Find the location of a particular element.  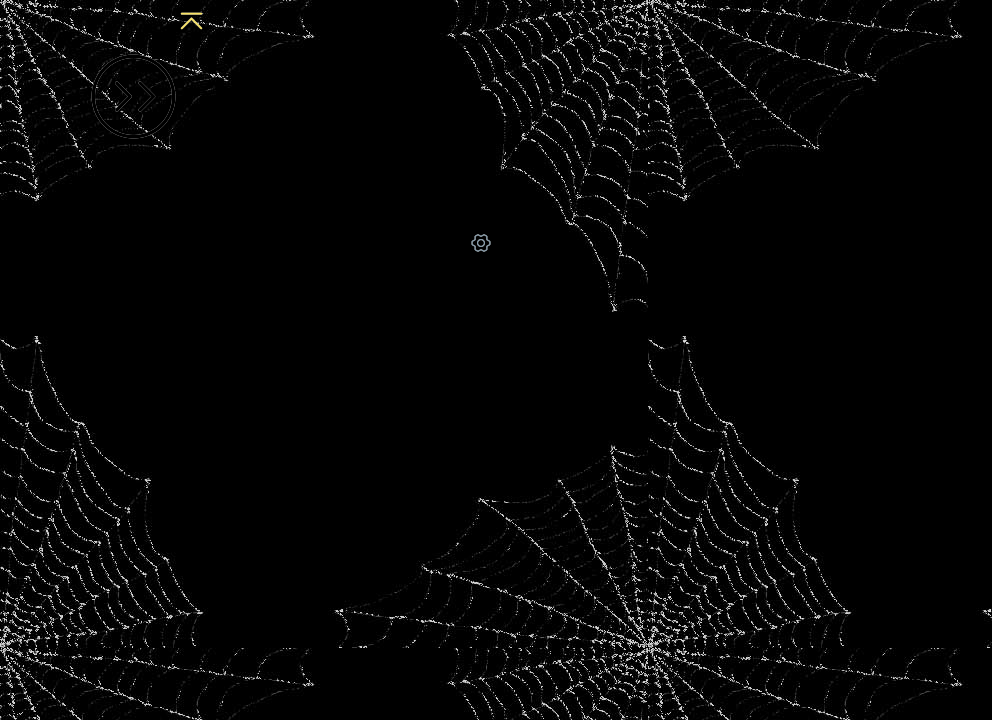

collapse content or scroll to top is located at coordinates (191, 20).